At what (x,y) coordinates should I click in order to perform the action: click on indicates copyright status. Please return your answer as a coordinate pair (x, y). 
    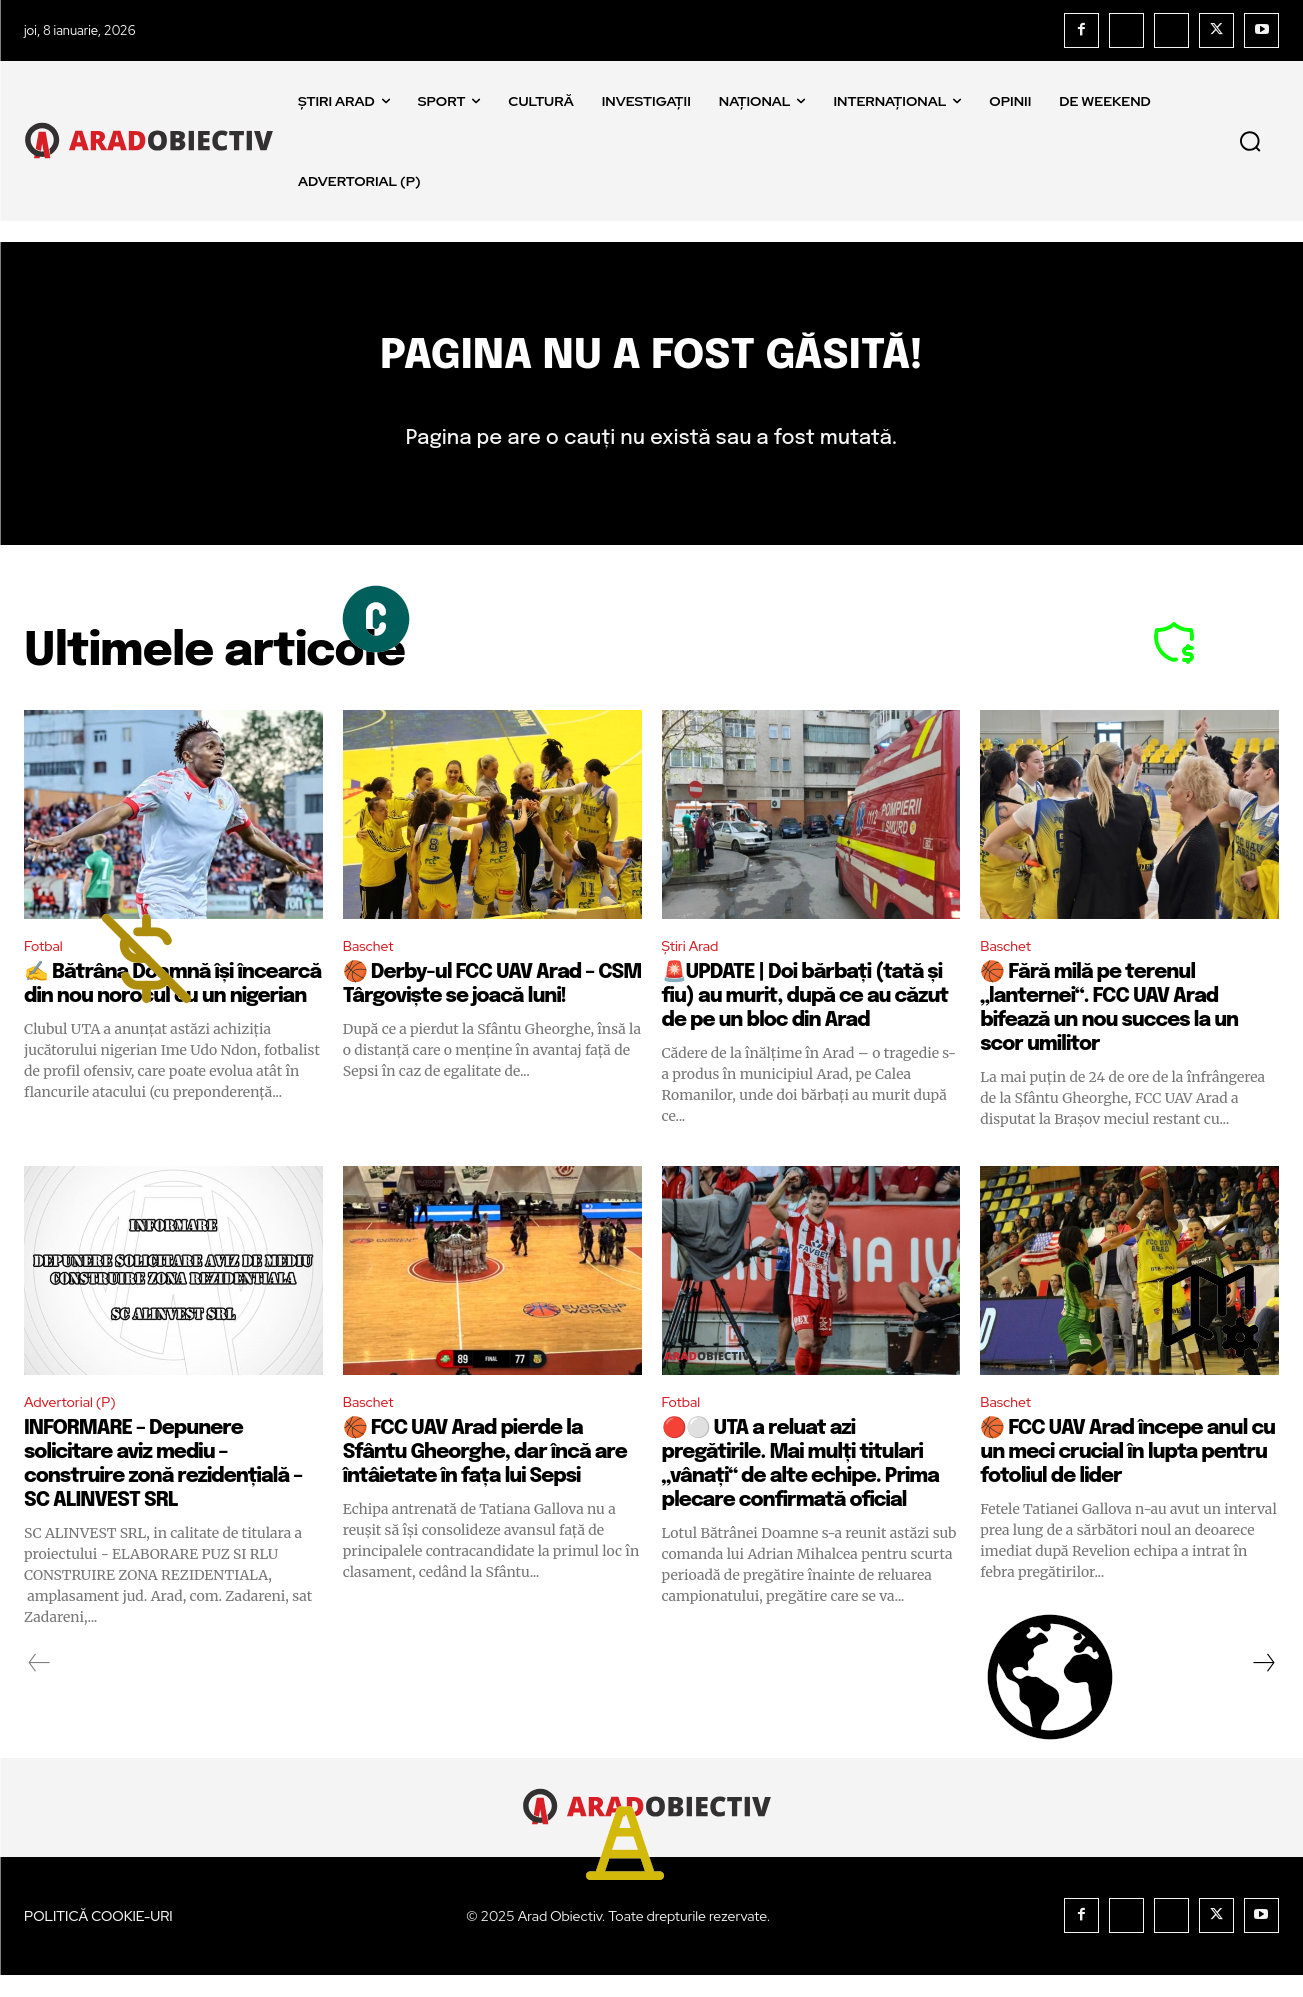
    Looking at the image, I should click on (376, 619).